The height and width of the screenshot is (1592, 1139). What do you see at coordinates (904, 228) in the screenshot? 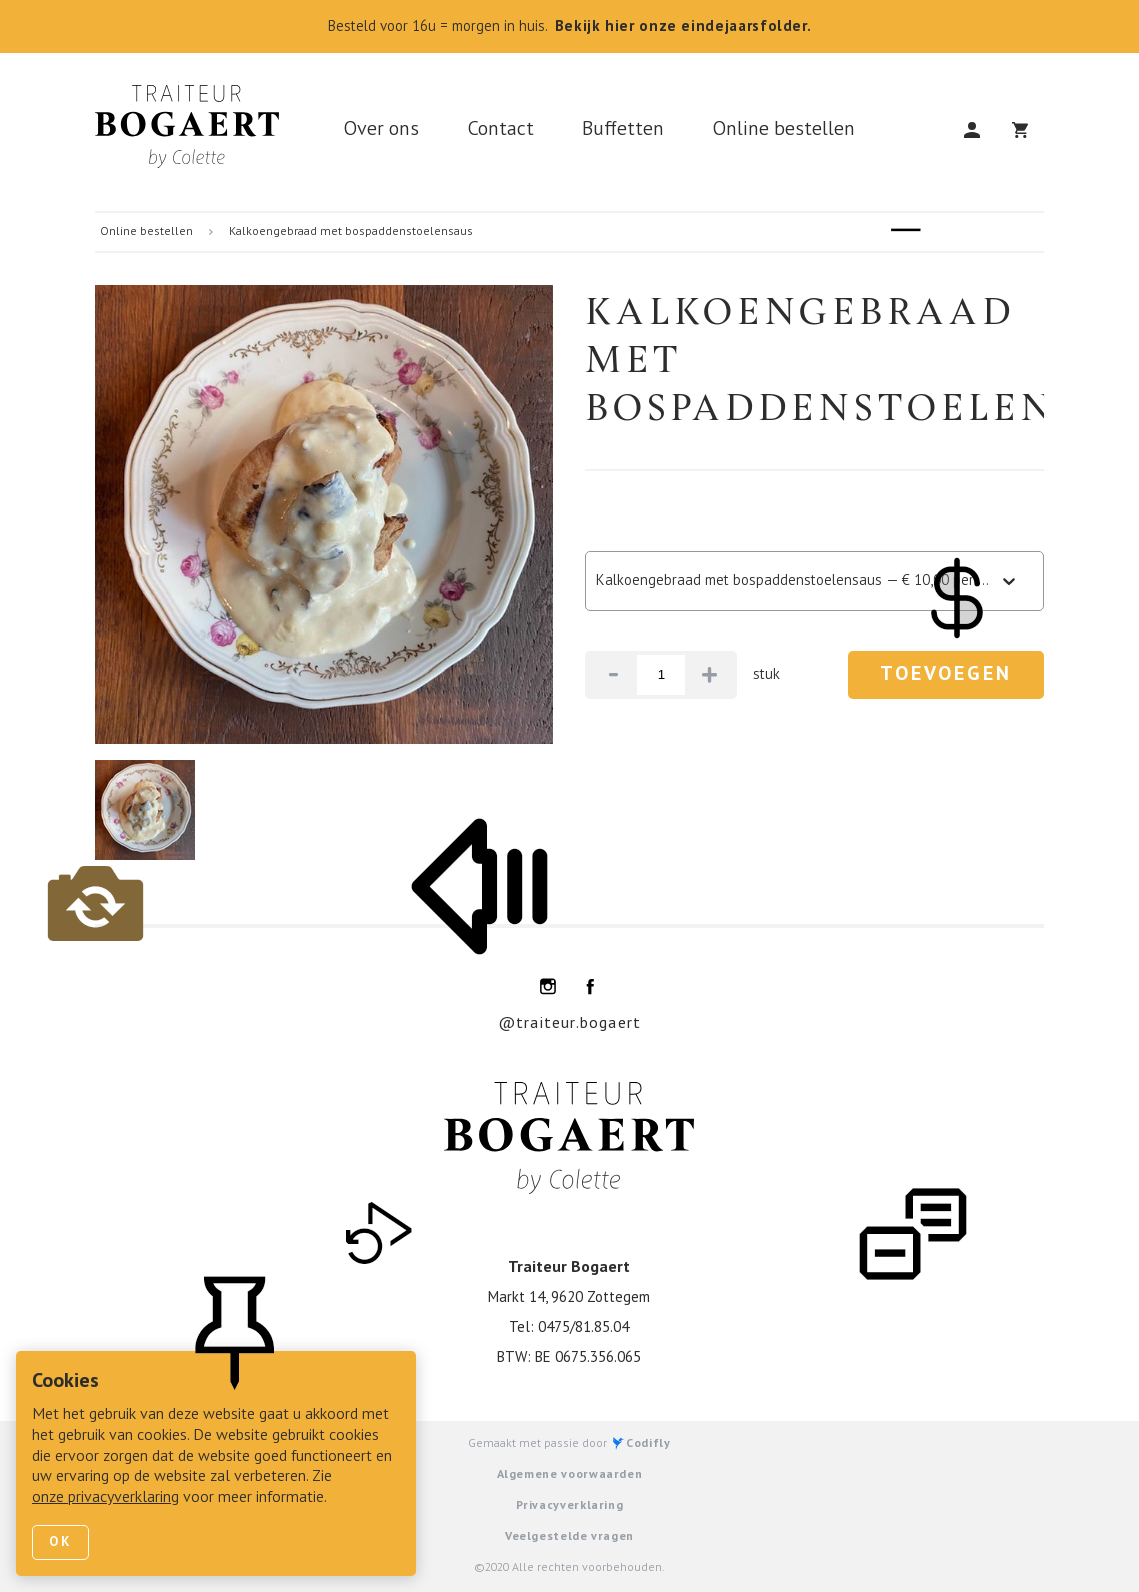
I see `minimize the current window` at bounding box center [904, 228].